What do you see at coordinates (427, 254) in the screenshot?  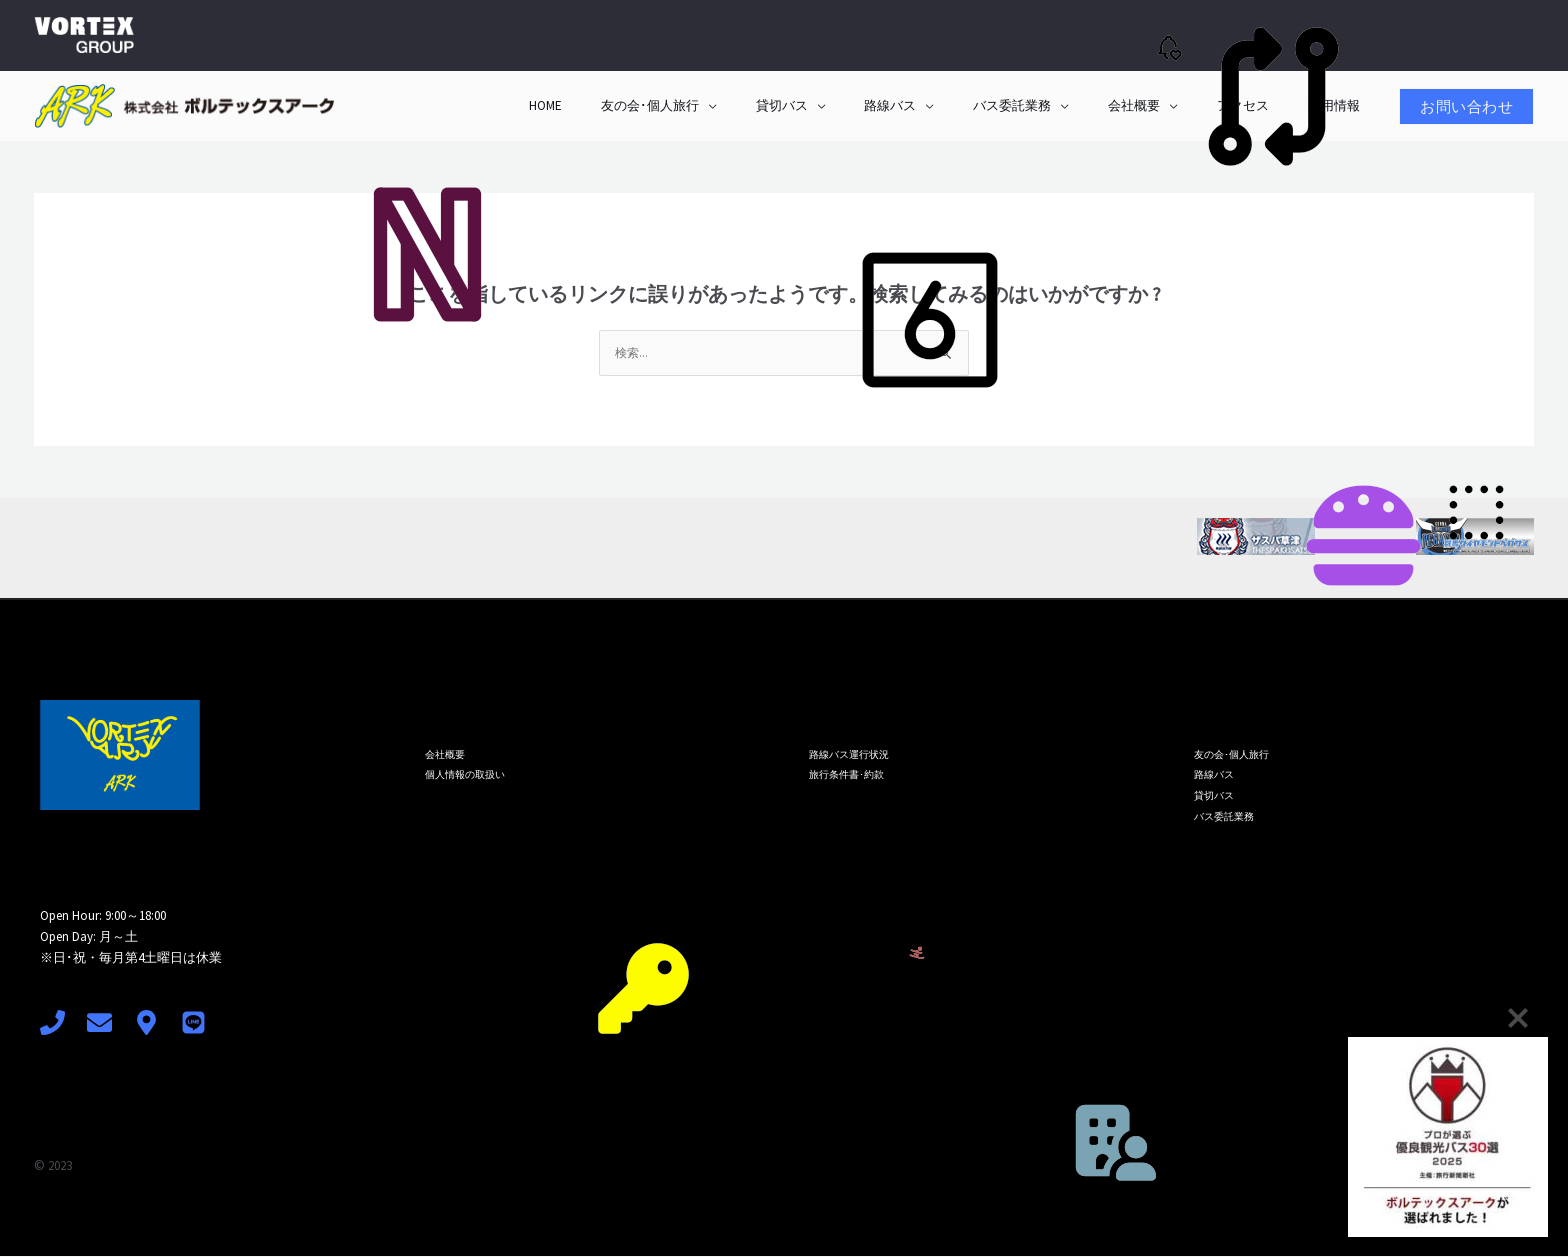 I see `open Netflix app` at bounding box center [427, 254].